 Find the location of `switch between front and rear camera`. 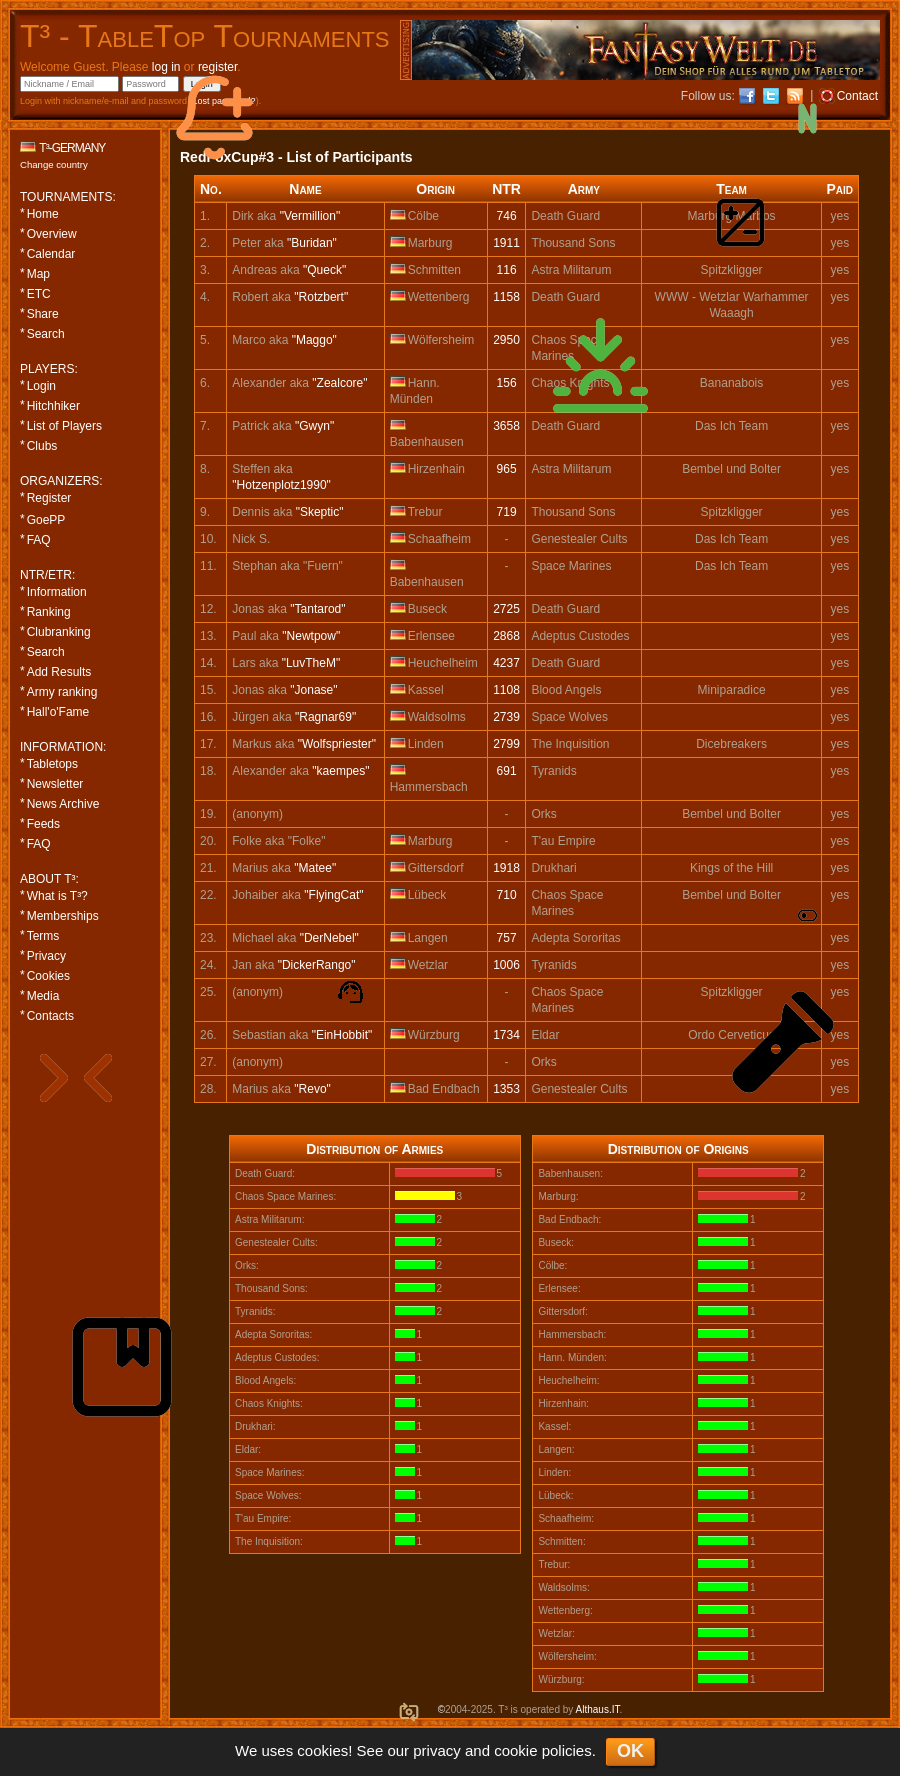

switch between front and rear camera is located at coordinates (409, 1712).